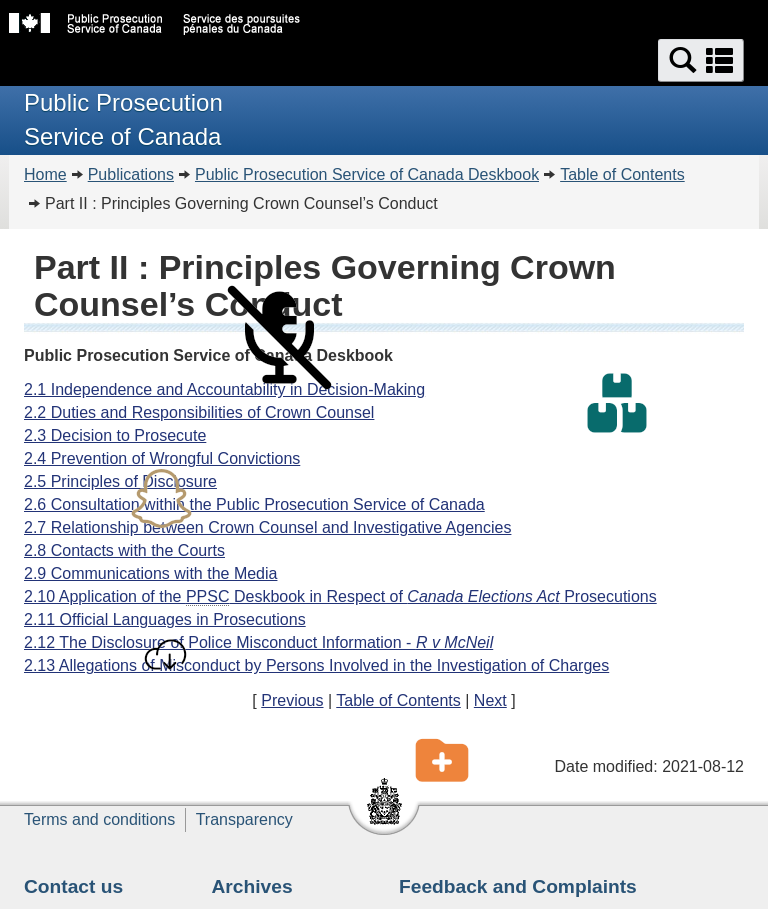 This screenshot has width=768, height=909. What do you see at coordinates (165, 654) in the screenshot?
I see `download from cloud storage` at bounding box center [165, 654].